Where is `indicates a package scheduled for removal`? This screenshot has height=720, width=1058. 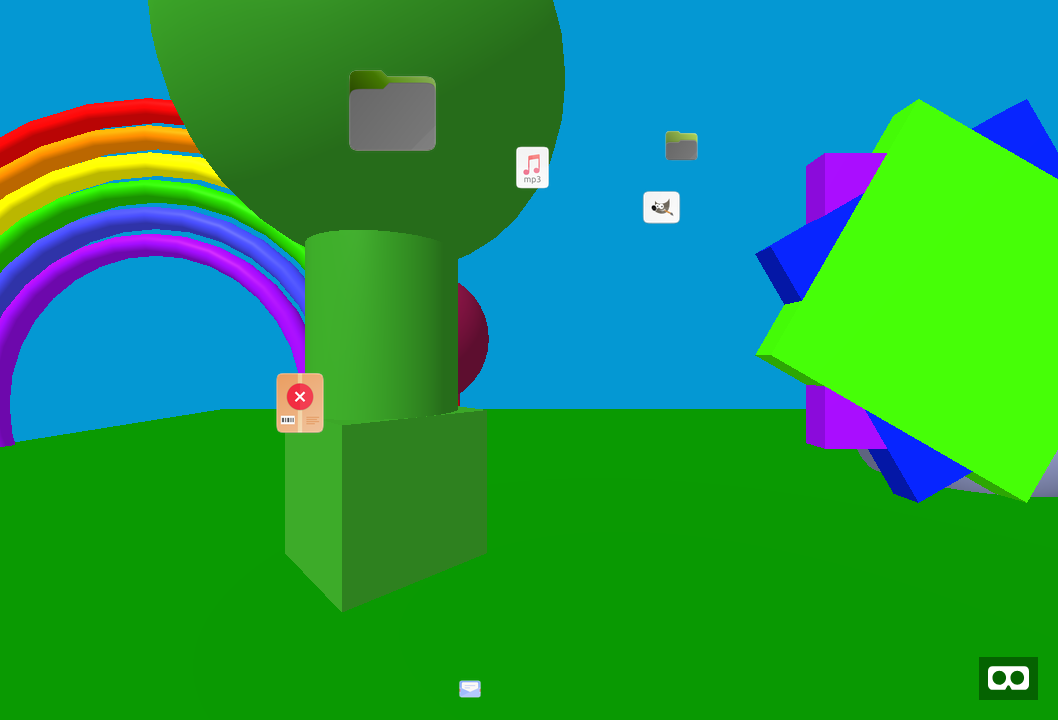 indicates a package scheduled for removal is located at coordinates (300, 403).